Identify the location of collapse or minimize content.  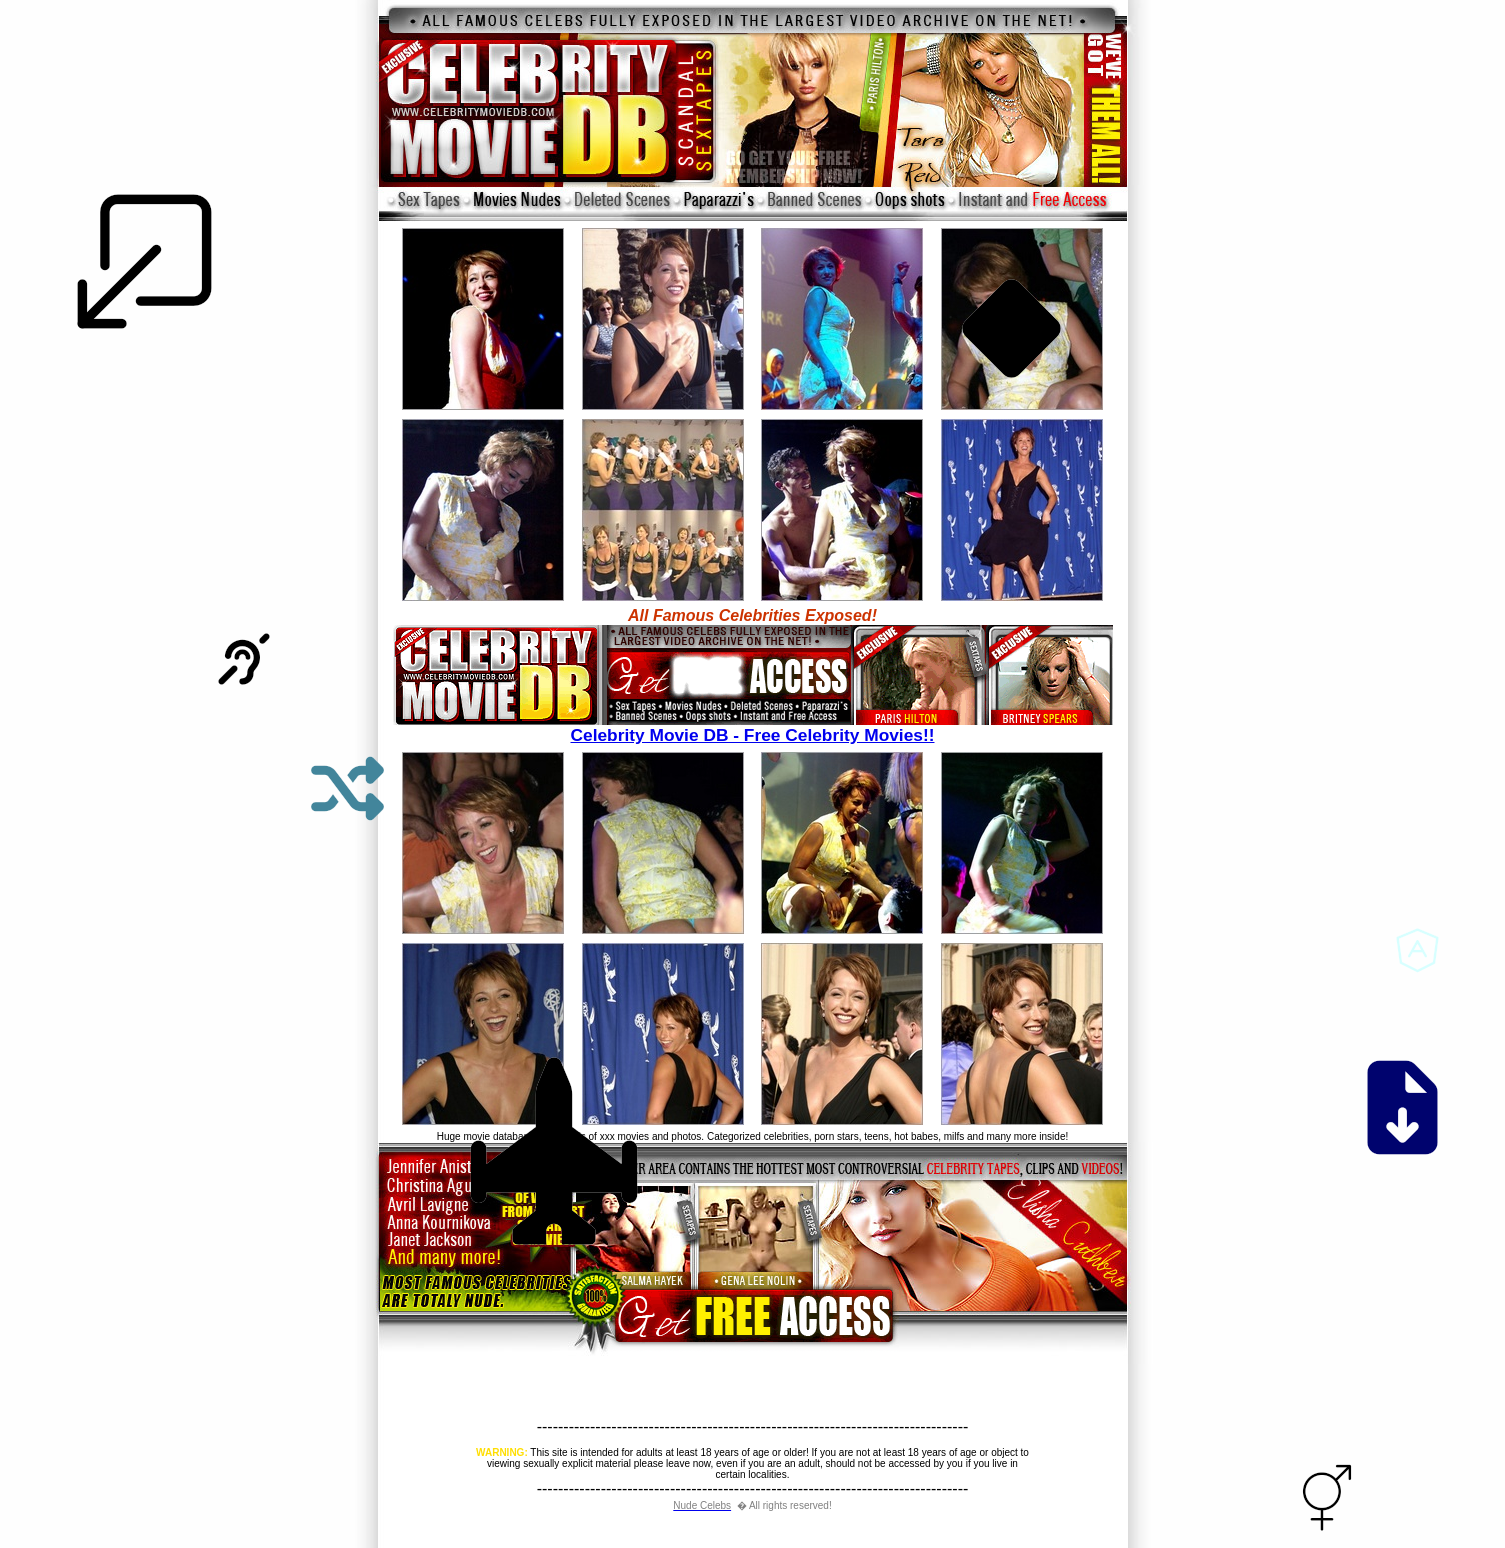
(144, 261).